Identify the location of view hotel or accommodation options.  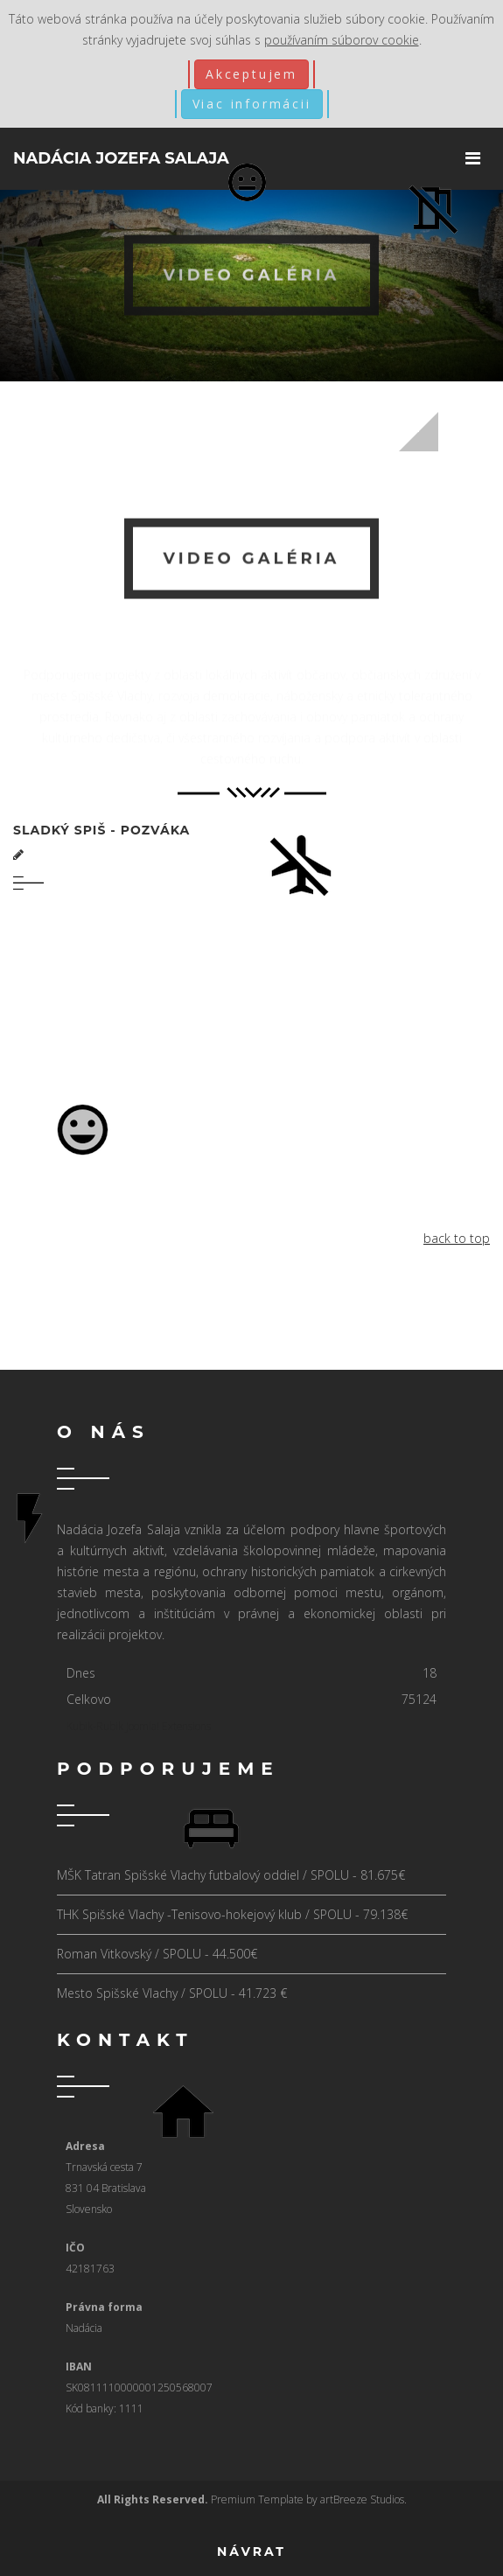
(211, 1828).